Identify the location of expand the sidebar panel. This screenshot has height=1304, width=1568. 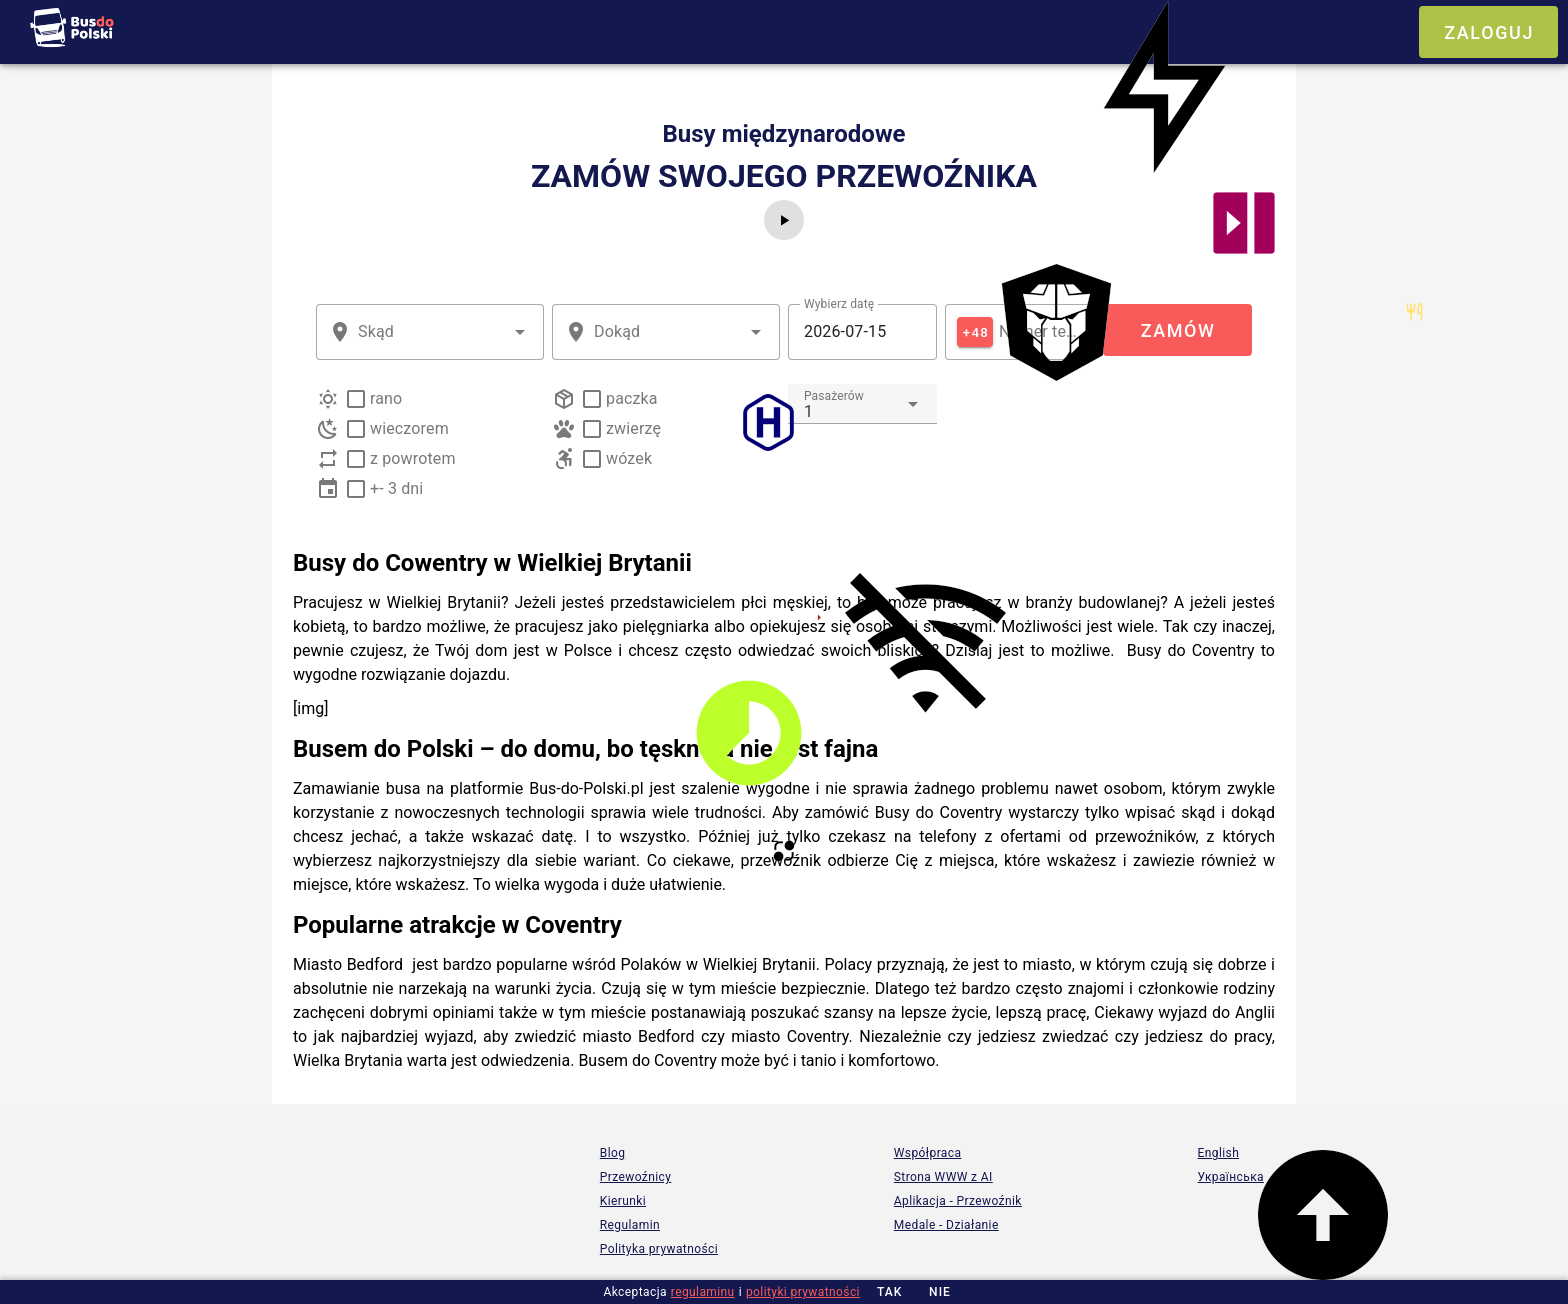
(1244, 223).